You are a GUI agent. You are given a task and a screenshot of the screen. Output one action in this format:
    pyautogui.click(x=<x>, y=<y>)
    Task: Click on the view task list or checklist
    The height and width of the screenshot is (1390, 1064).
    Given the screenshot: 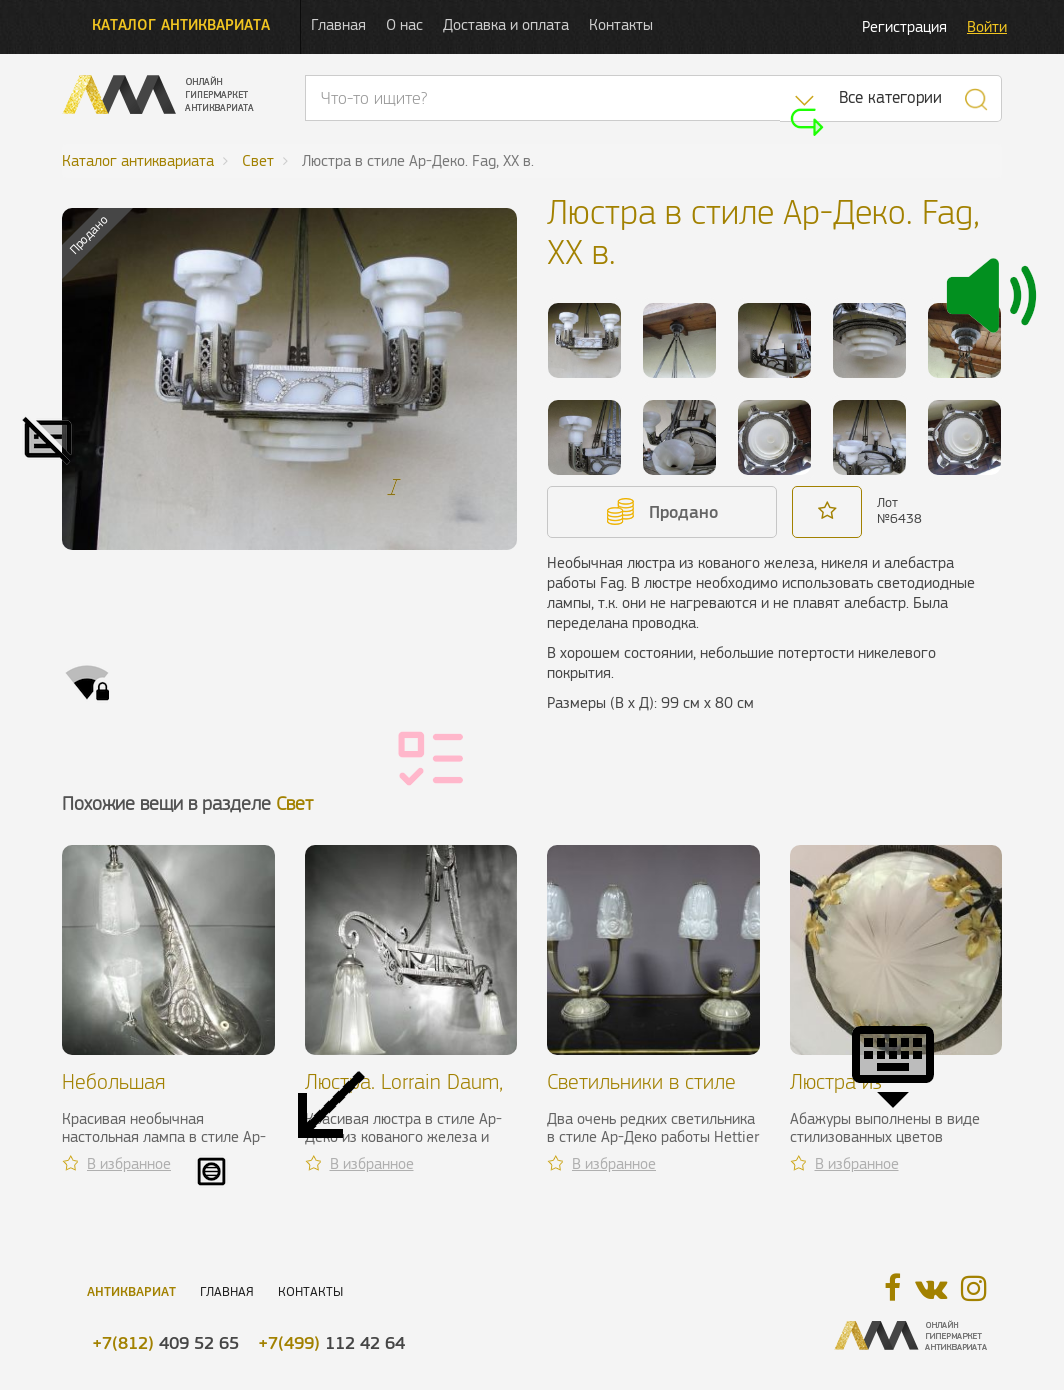 What is the action you would take?
    pyautogui.click(x=428, y=757)
    